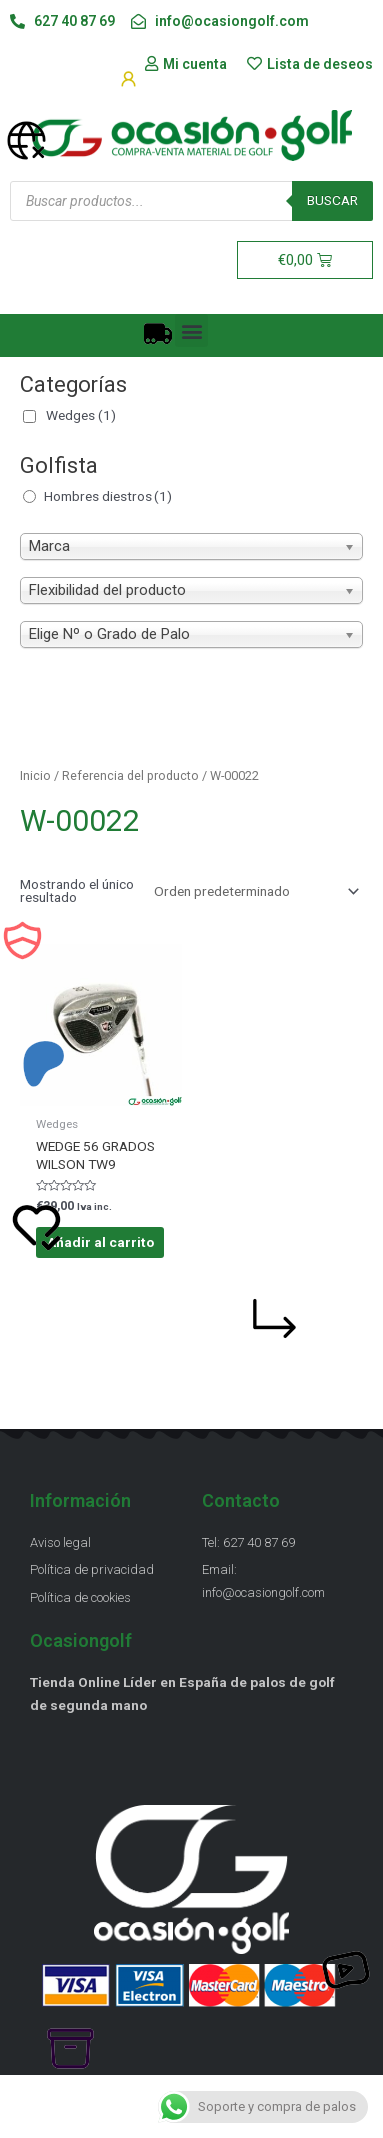 Image resolution: width=383 pixels, height=2138 pixels. What do you see at coordinates (26, 140) in the screenshot?
I see `no internet connection` at bounding box center [26, 140].